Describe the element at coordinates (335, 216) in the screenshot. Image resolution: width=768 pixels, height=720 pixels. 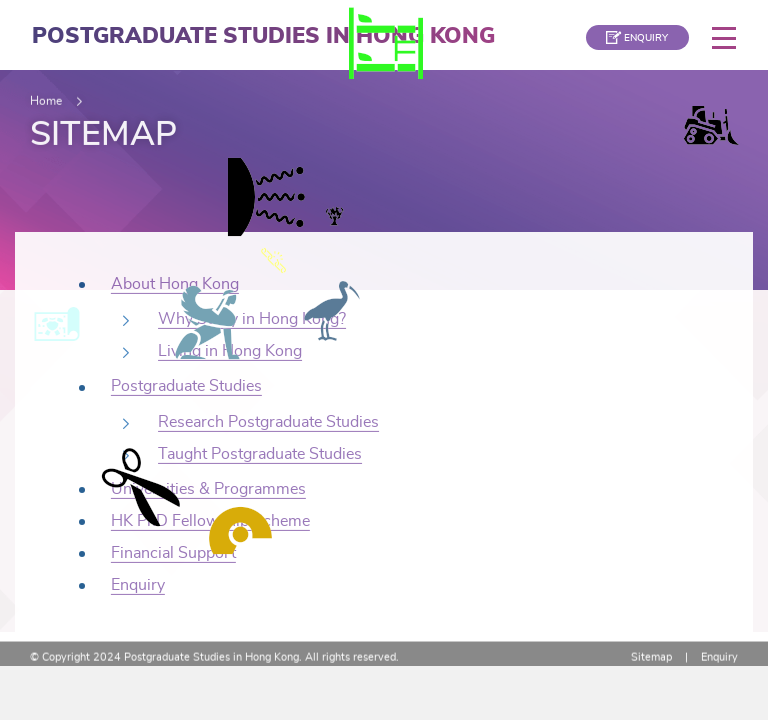
I see `indicates a fire hazard or wildfire event` at that location.